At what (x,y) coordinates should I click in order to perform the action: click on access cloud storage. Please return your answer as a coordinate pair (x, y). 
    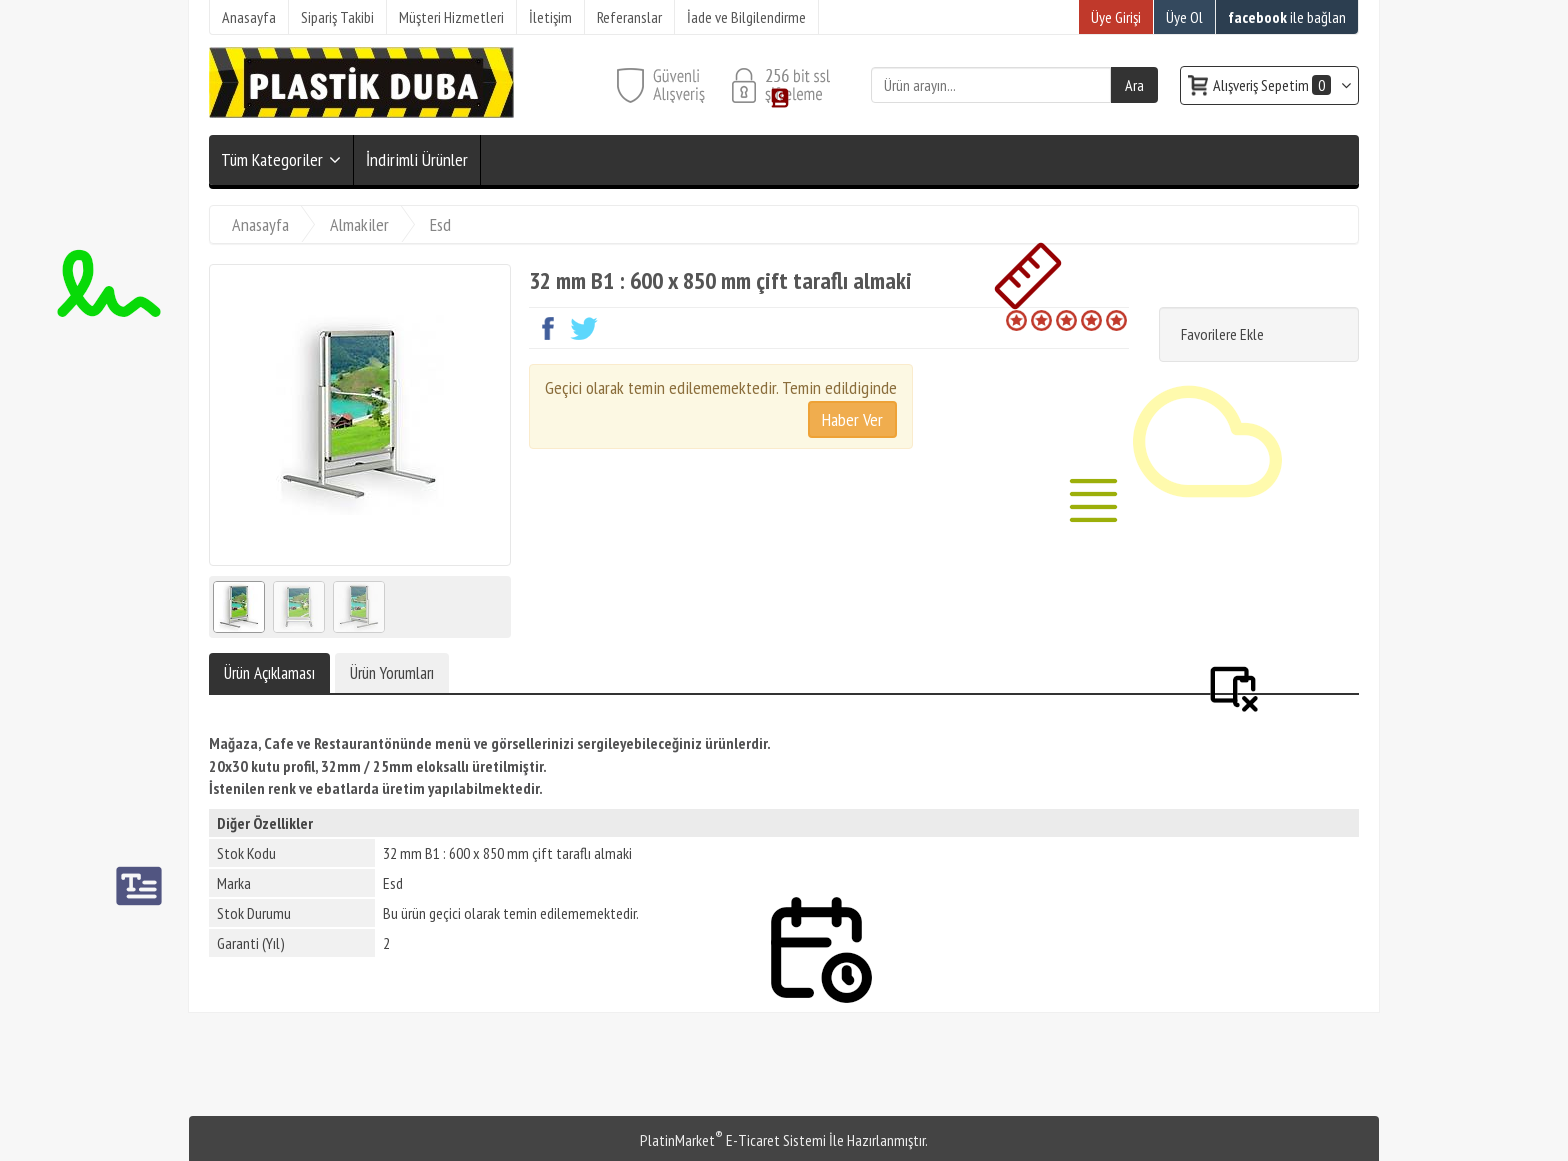
    Looking at the image, I should click on (1207, 441).